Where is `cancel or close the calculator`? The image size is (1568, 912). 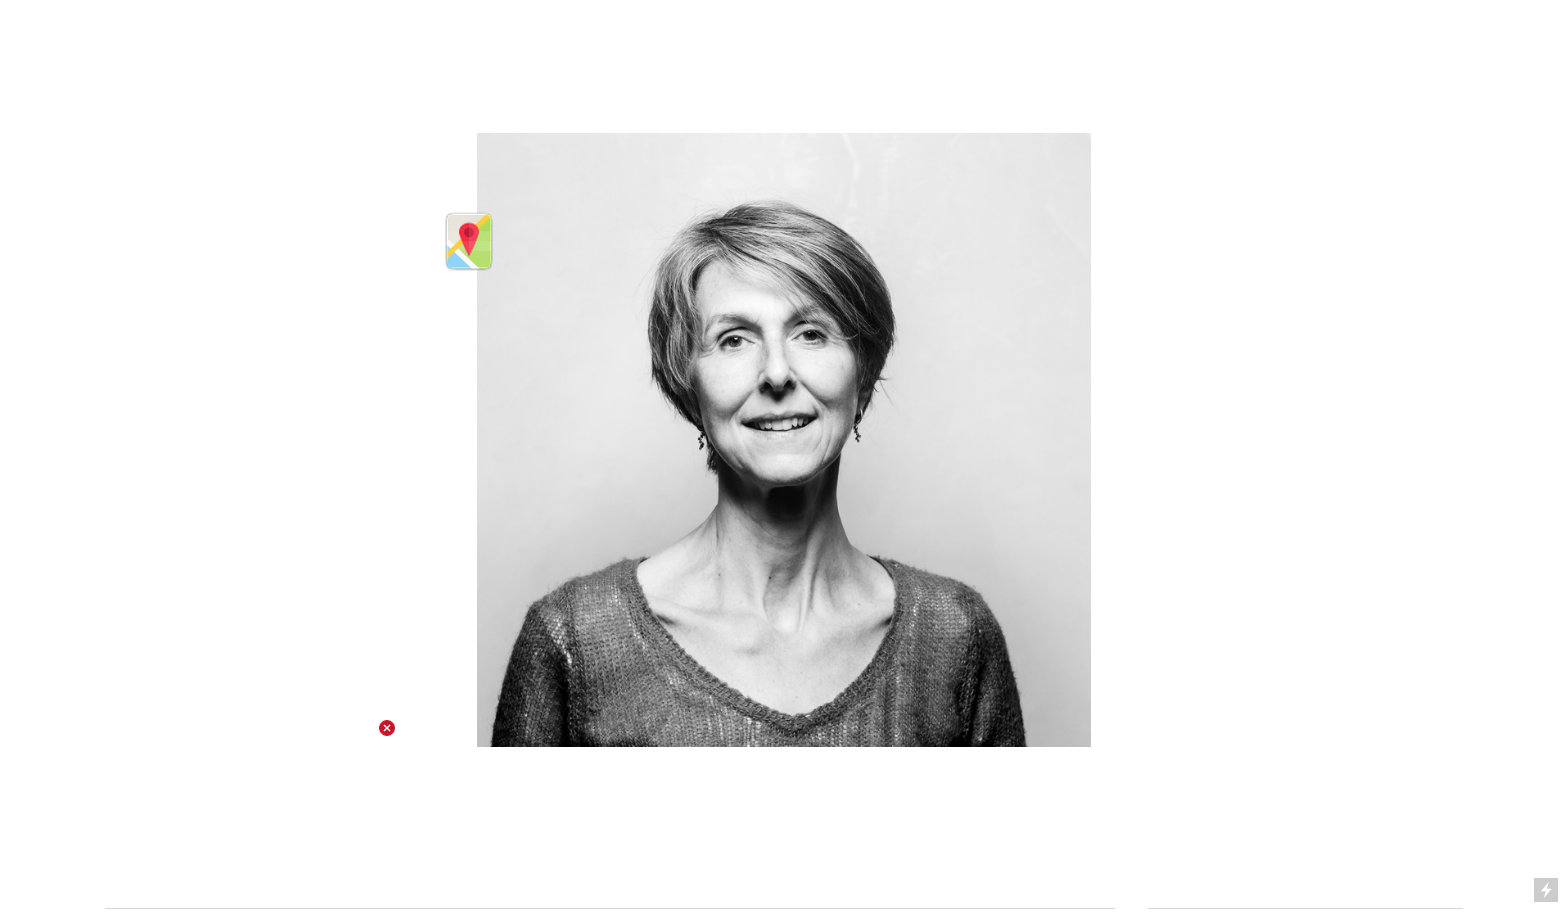
cancel or close the calculator is located at coordinates (387, 728).